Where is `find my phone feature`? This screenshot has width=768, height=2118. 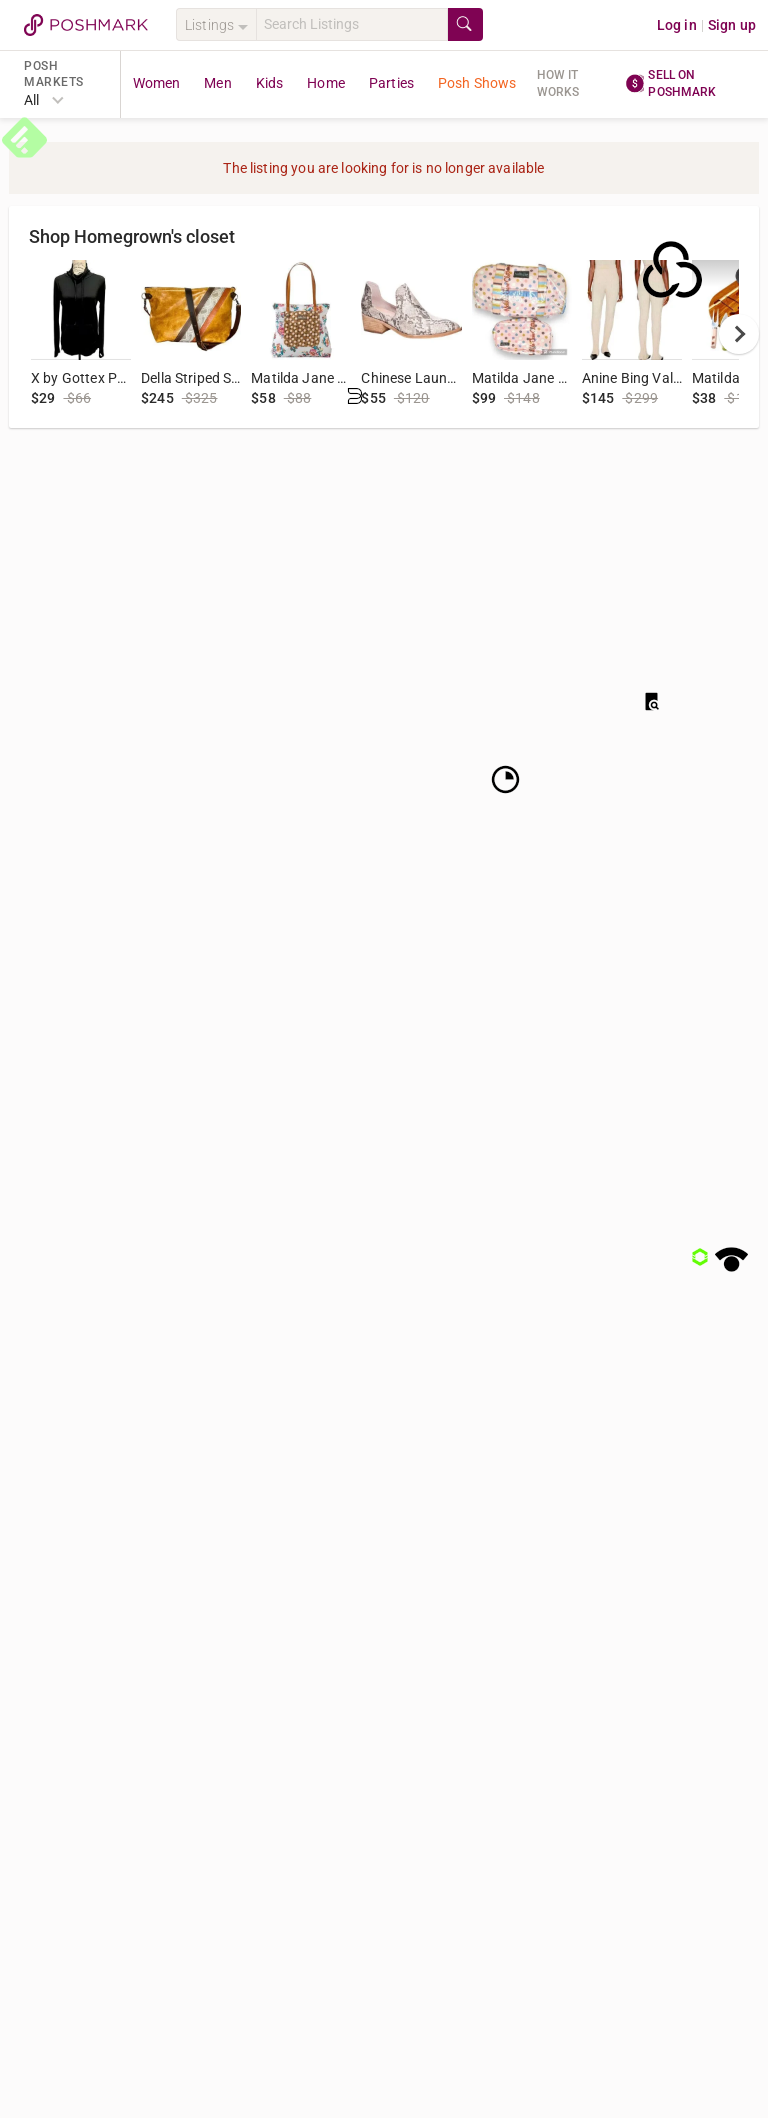 find my phone feature is located at coordinates (651, 701).